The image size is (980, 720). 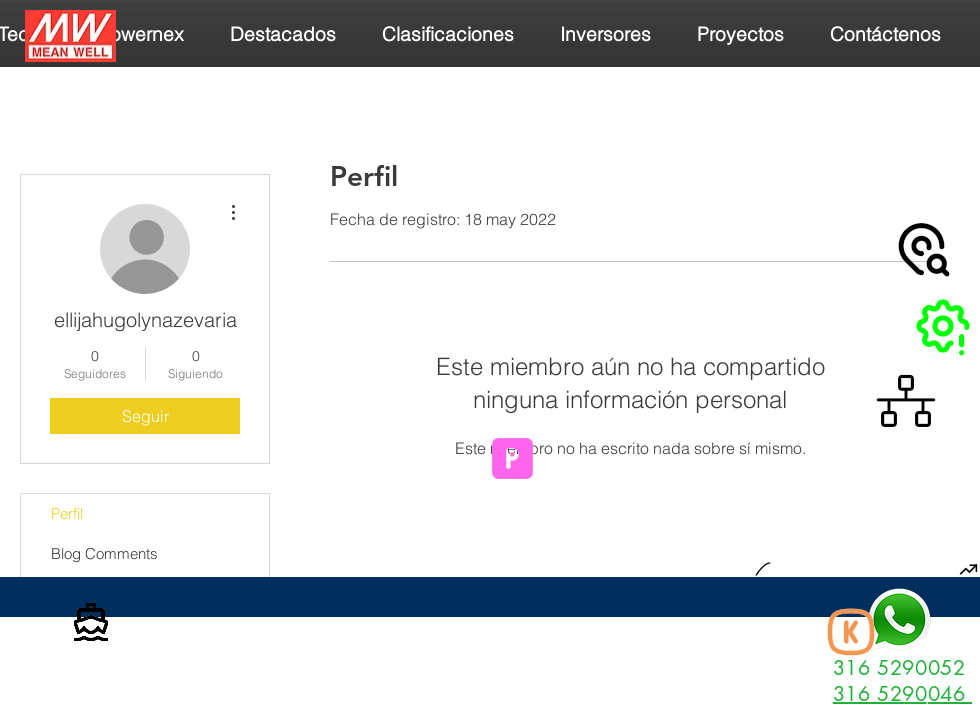 What do you see at coordinates (906, 402) in the screenshot?
I see `view network connections` at bounding box center [906, 402].